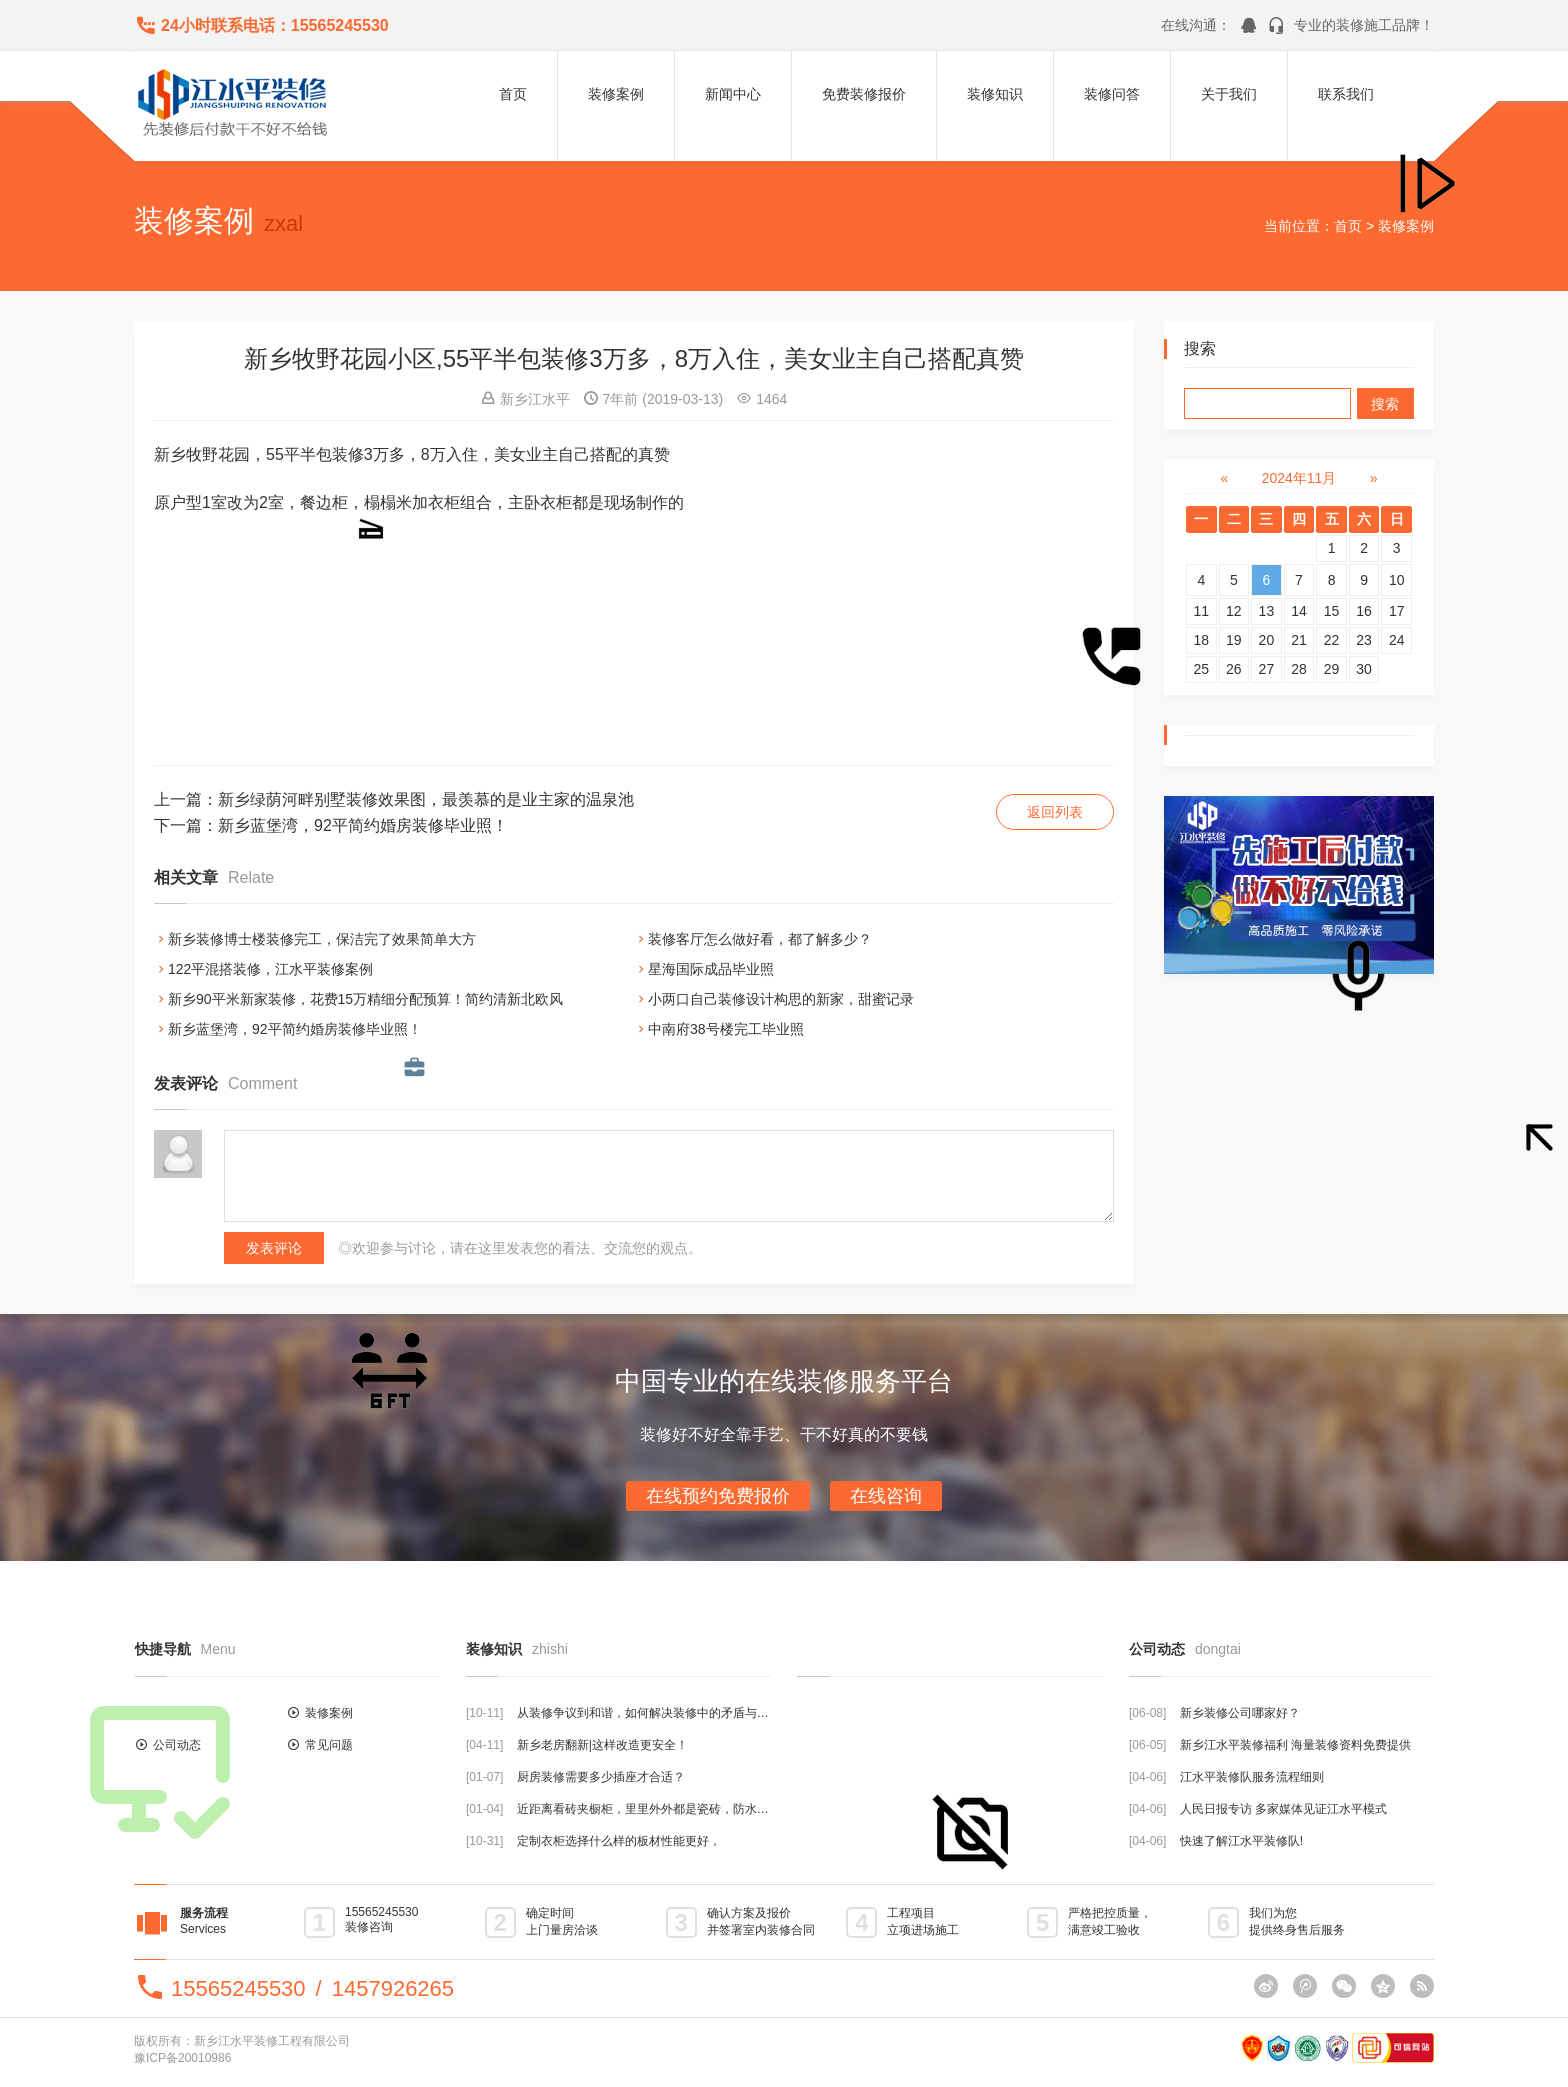 The image size is (1568, 2087). Describe the element at coordinates (1358, 973) in the screenshot. I see `tap to use voice input` at that location.